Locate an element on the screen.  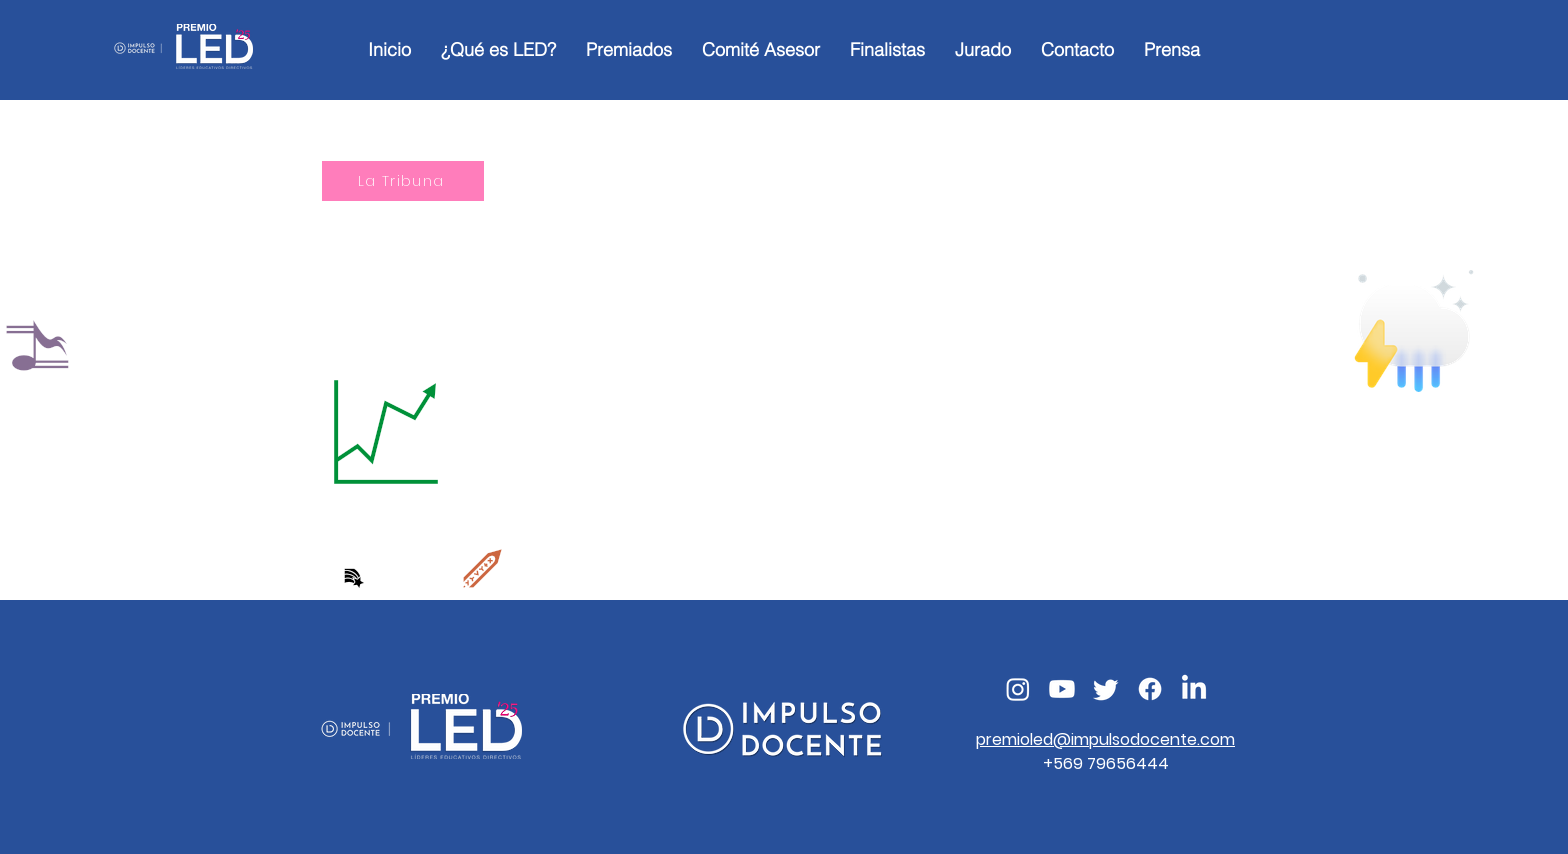
view analytics or statistics is located at coordinates (386, 432).